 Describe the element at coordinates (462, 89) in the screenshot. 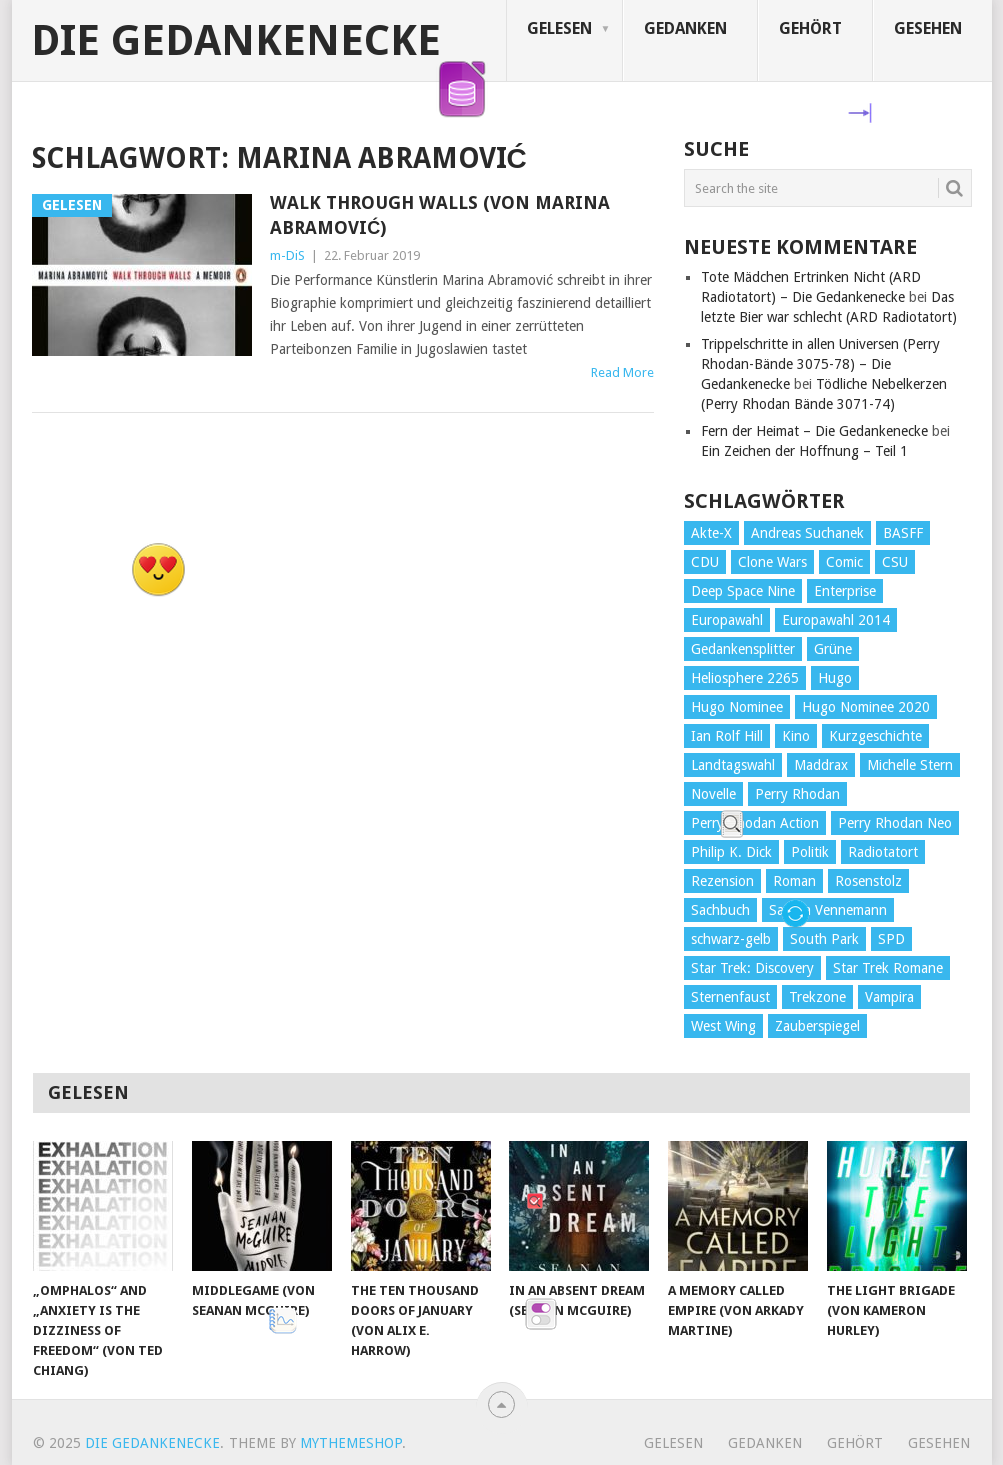

I see `open libreoffice base database application` at that location.